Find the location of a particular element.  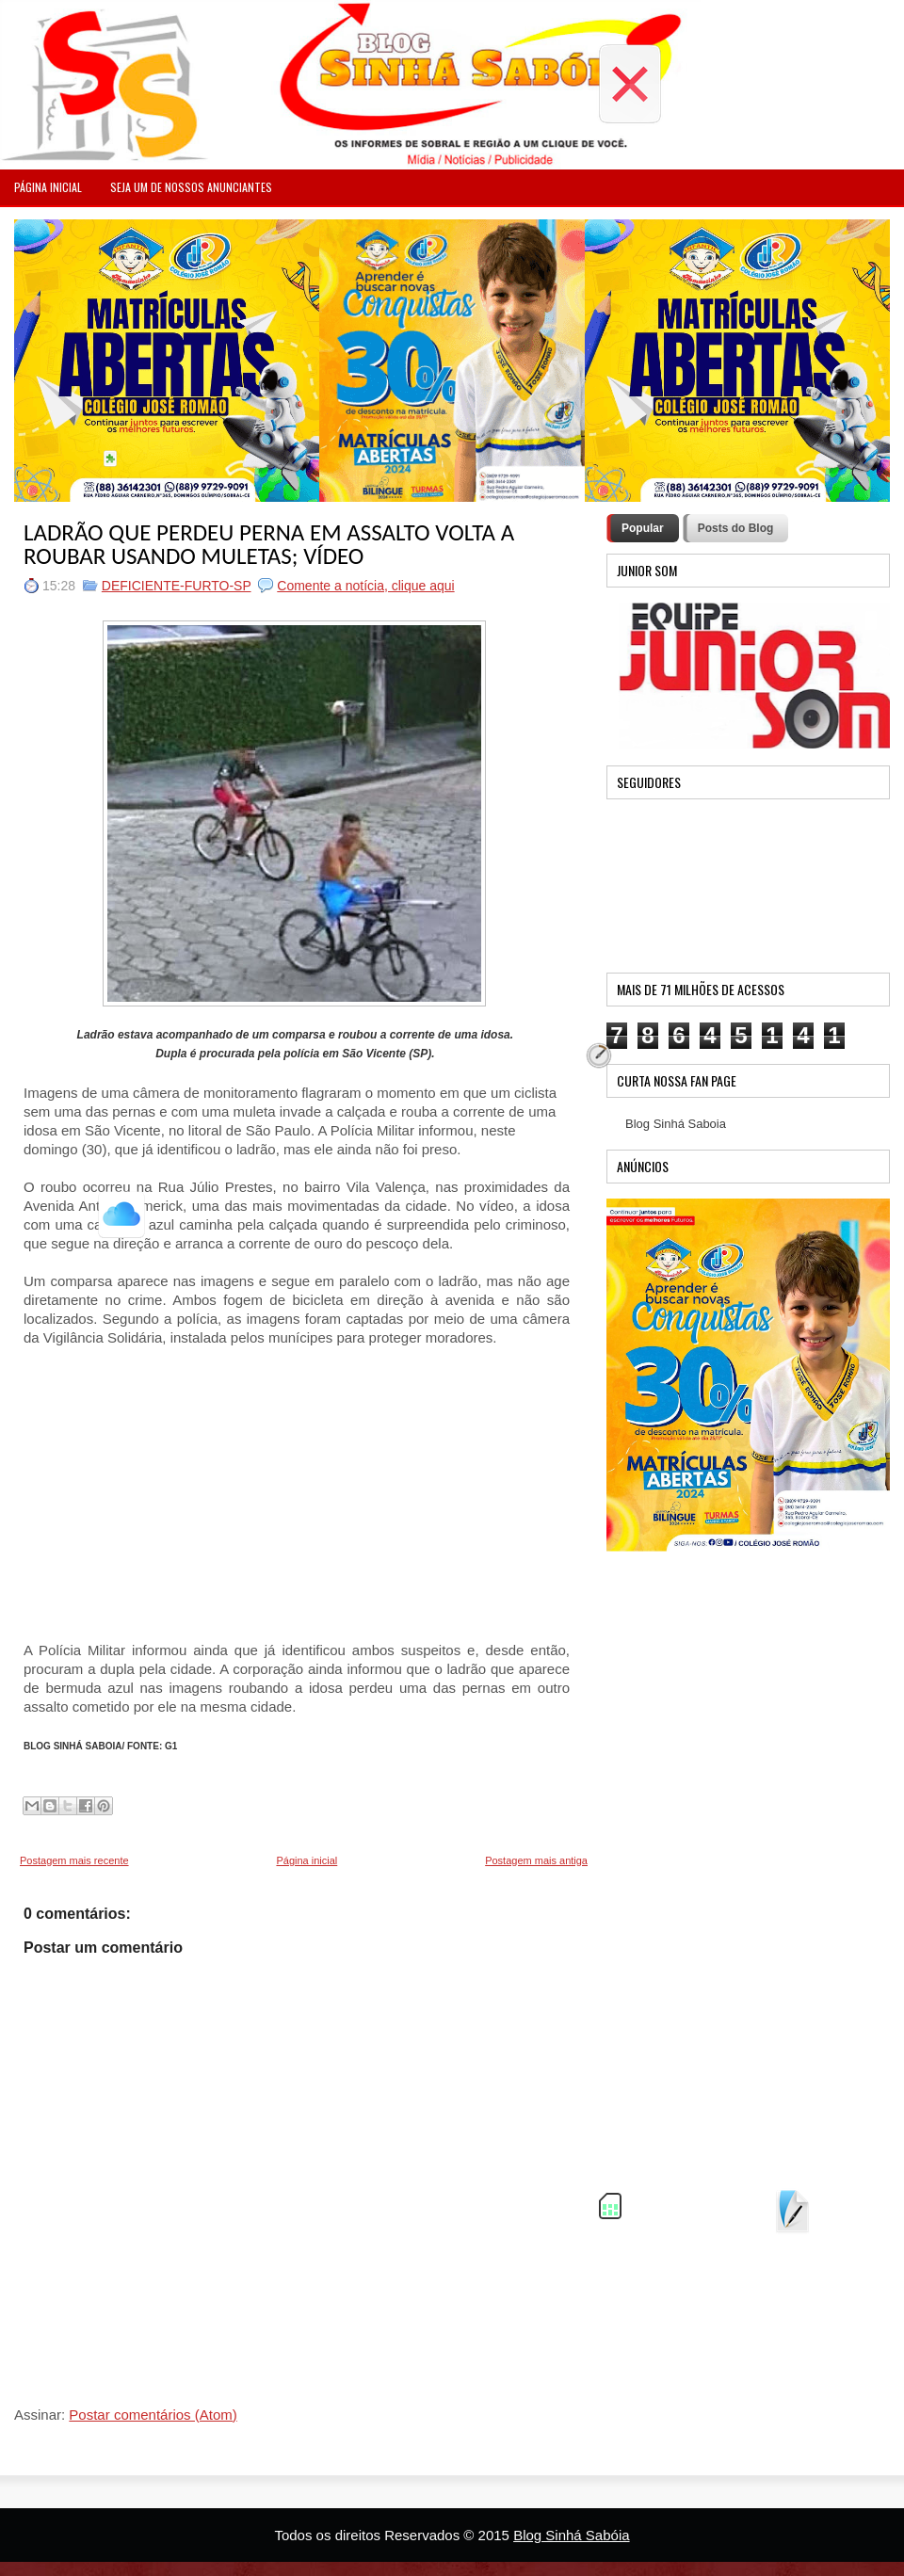

view SIM card information is located at coordinates (610, 2206).